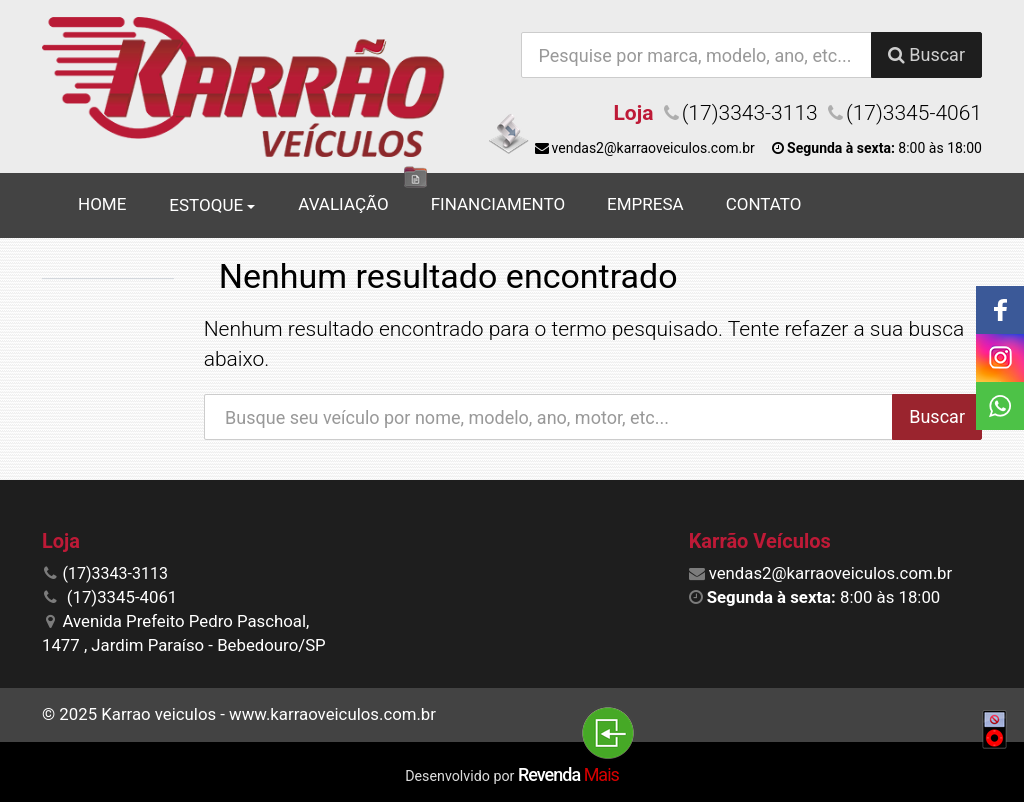  What do you see at coordinates (508, 133) in the screenshot?
I see `create a new script droplet in script editor` at bounding box center [508, 133].